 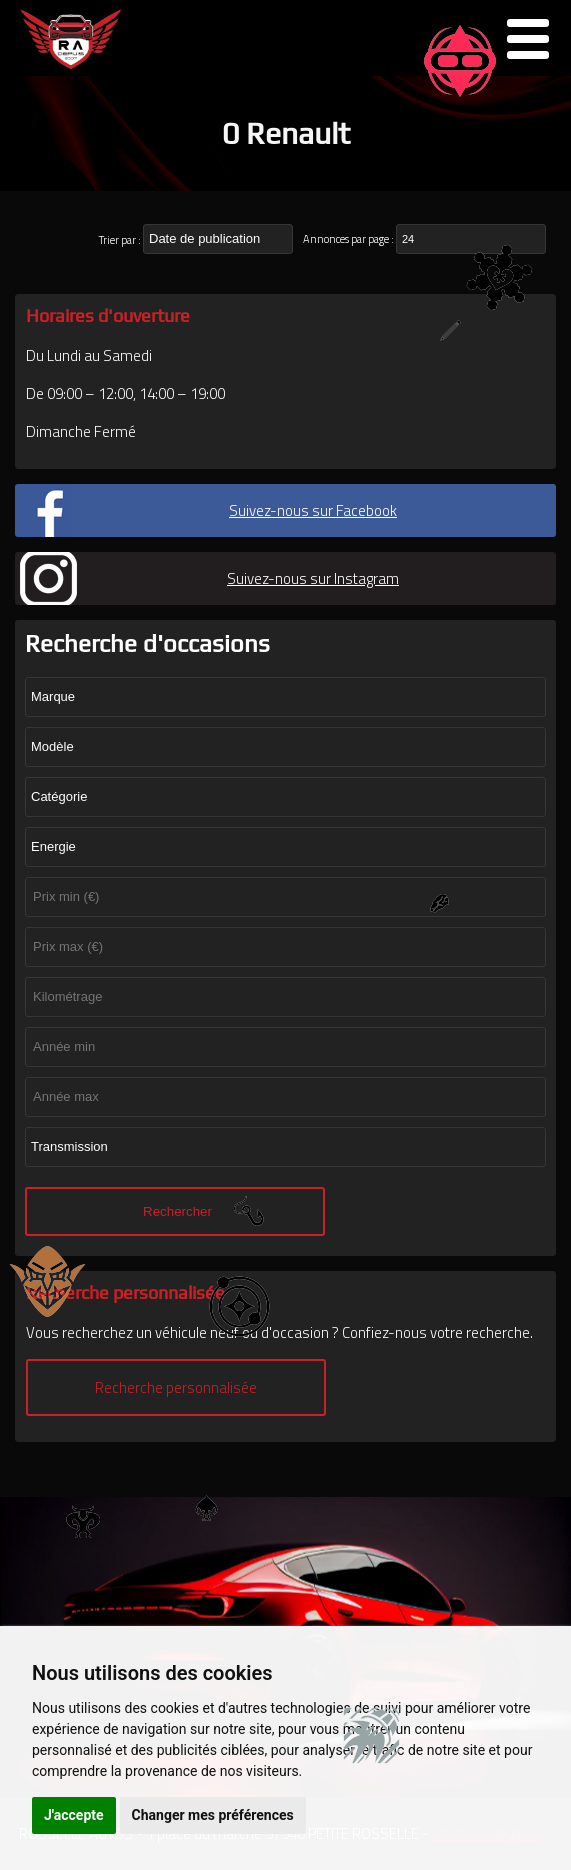 I want to click on access fishing mini-game or activity, so click(x=249, y=1211).